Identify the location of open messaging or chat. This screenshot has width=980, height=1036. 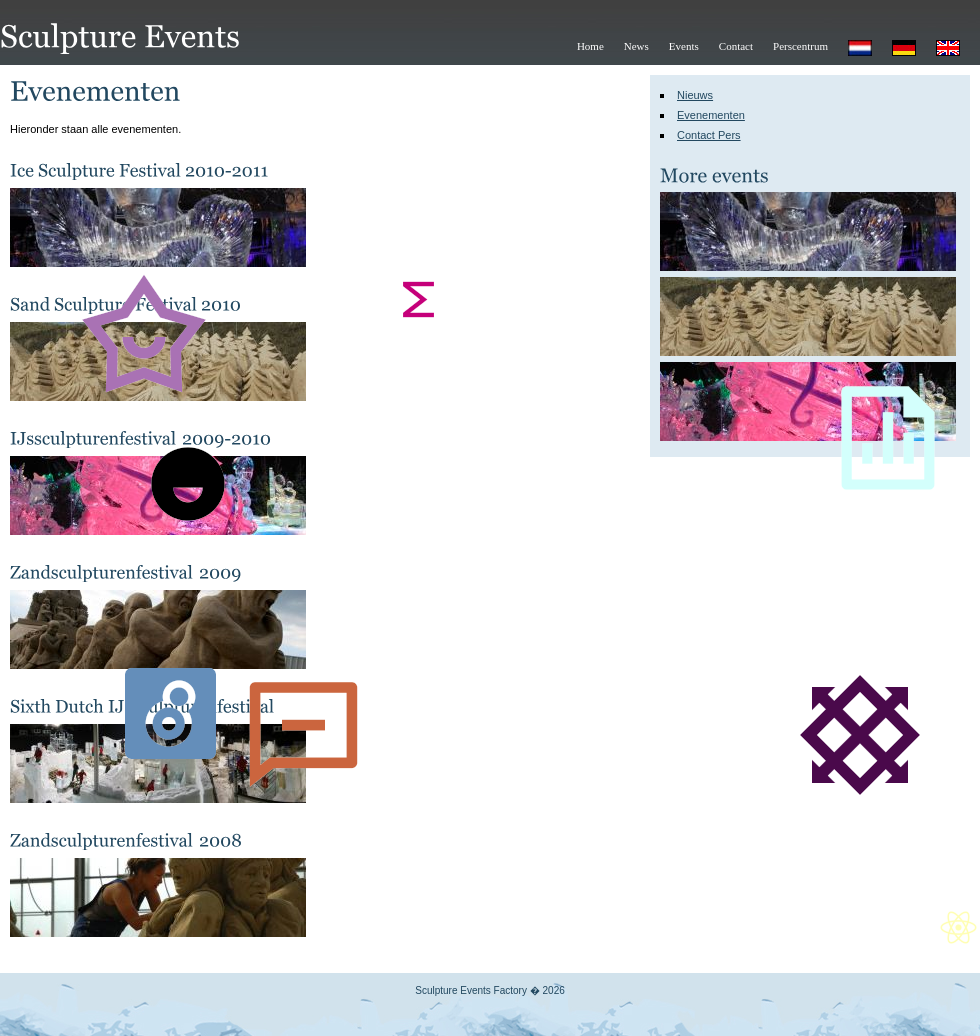
(303, 730).